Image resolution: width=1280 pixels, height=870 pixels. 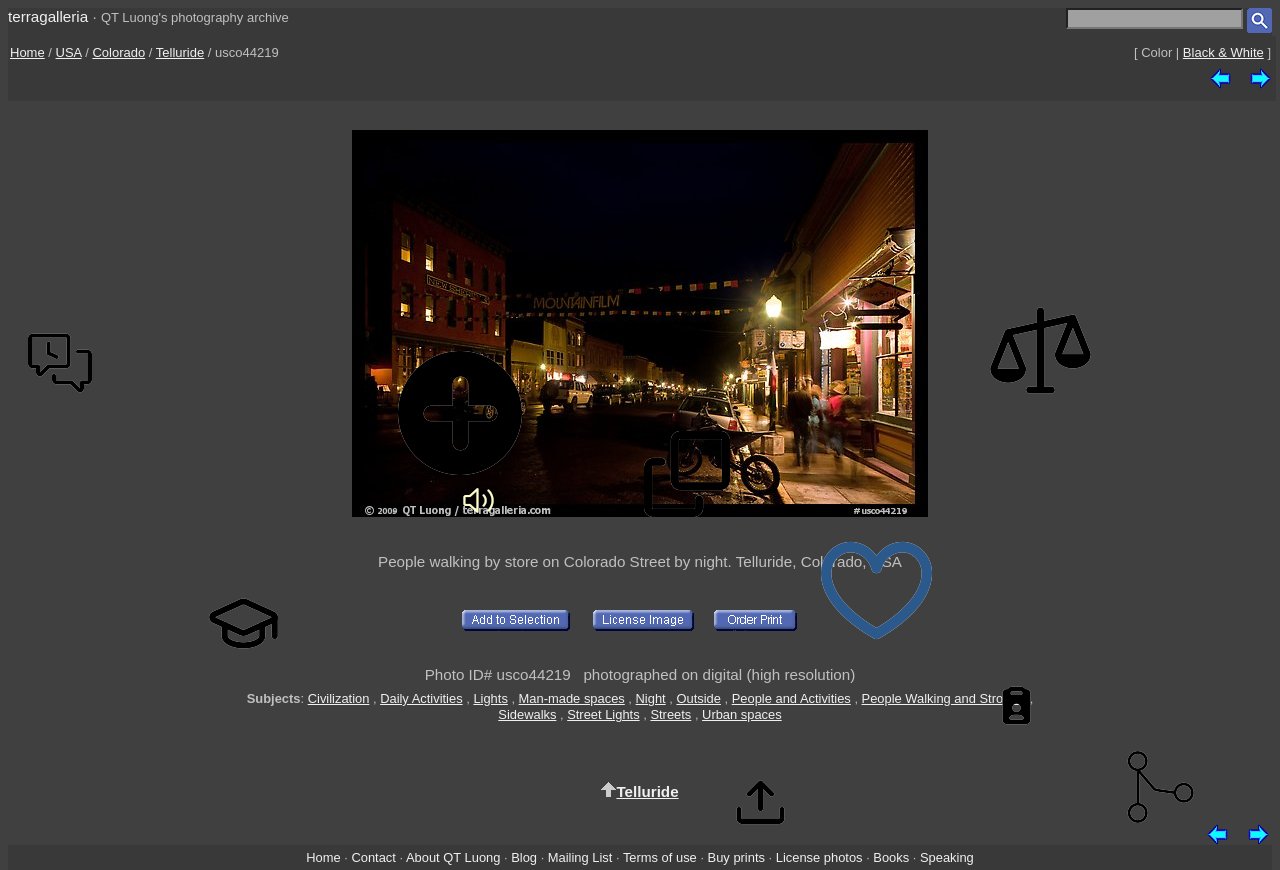 I want to click on access education or learning resources, so click(x=243, y=623).